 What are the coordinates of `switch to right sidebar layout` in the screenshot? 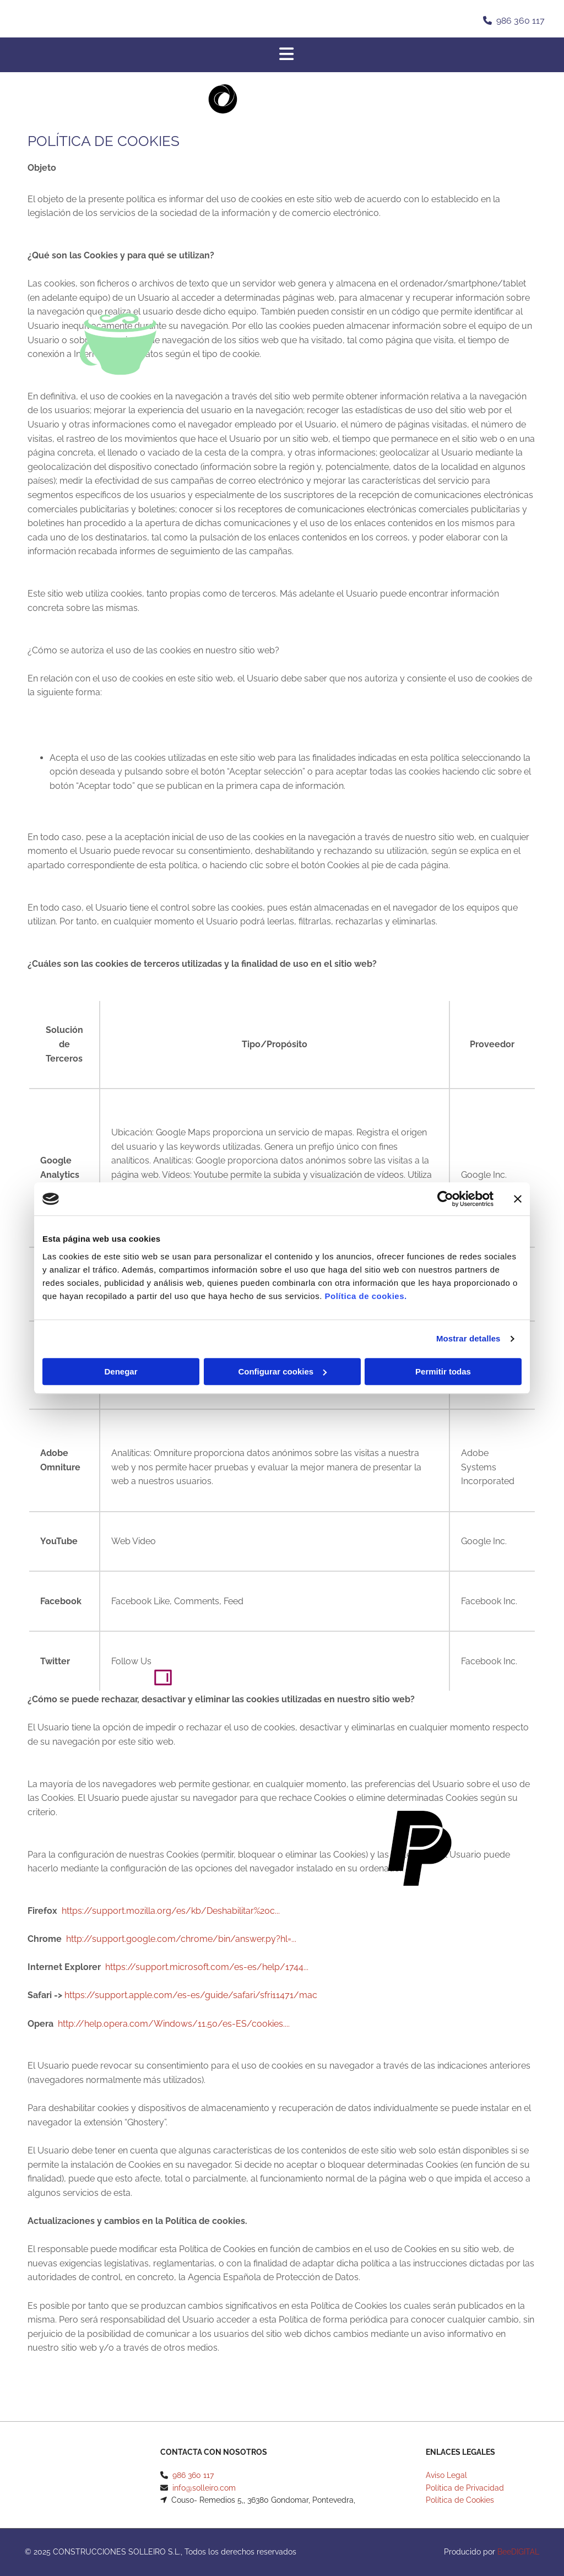 It's located at (163, 1677).